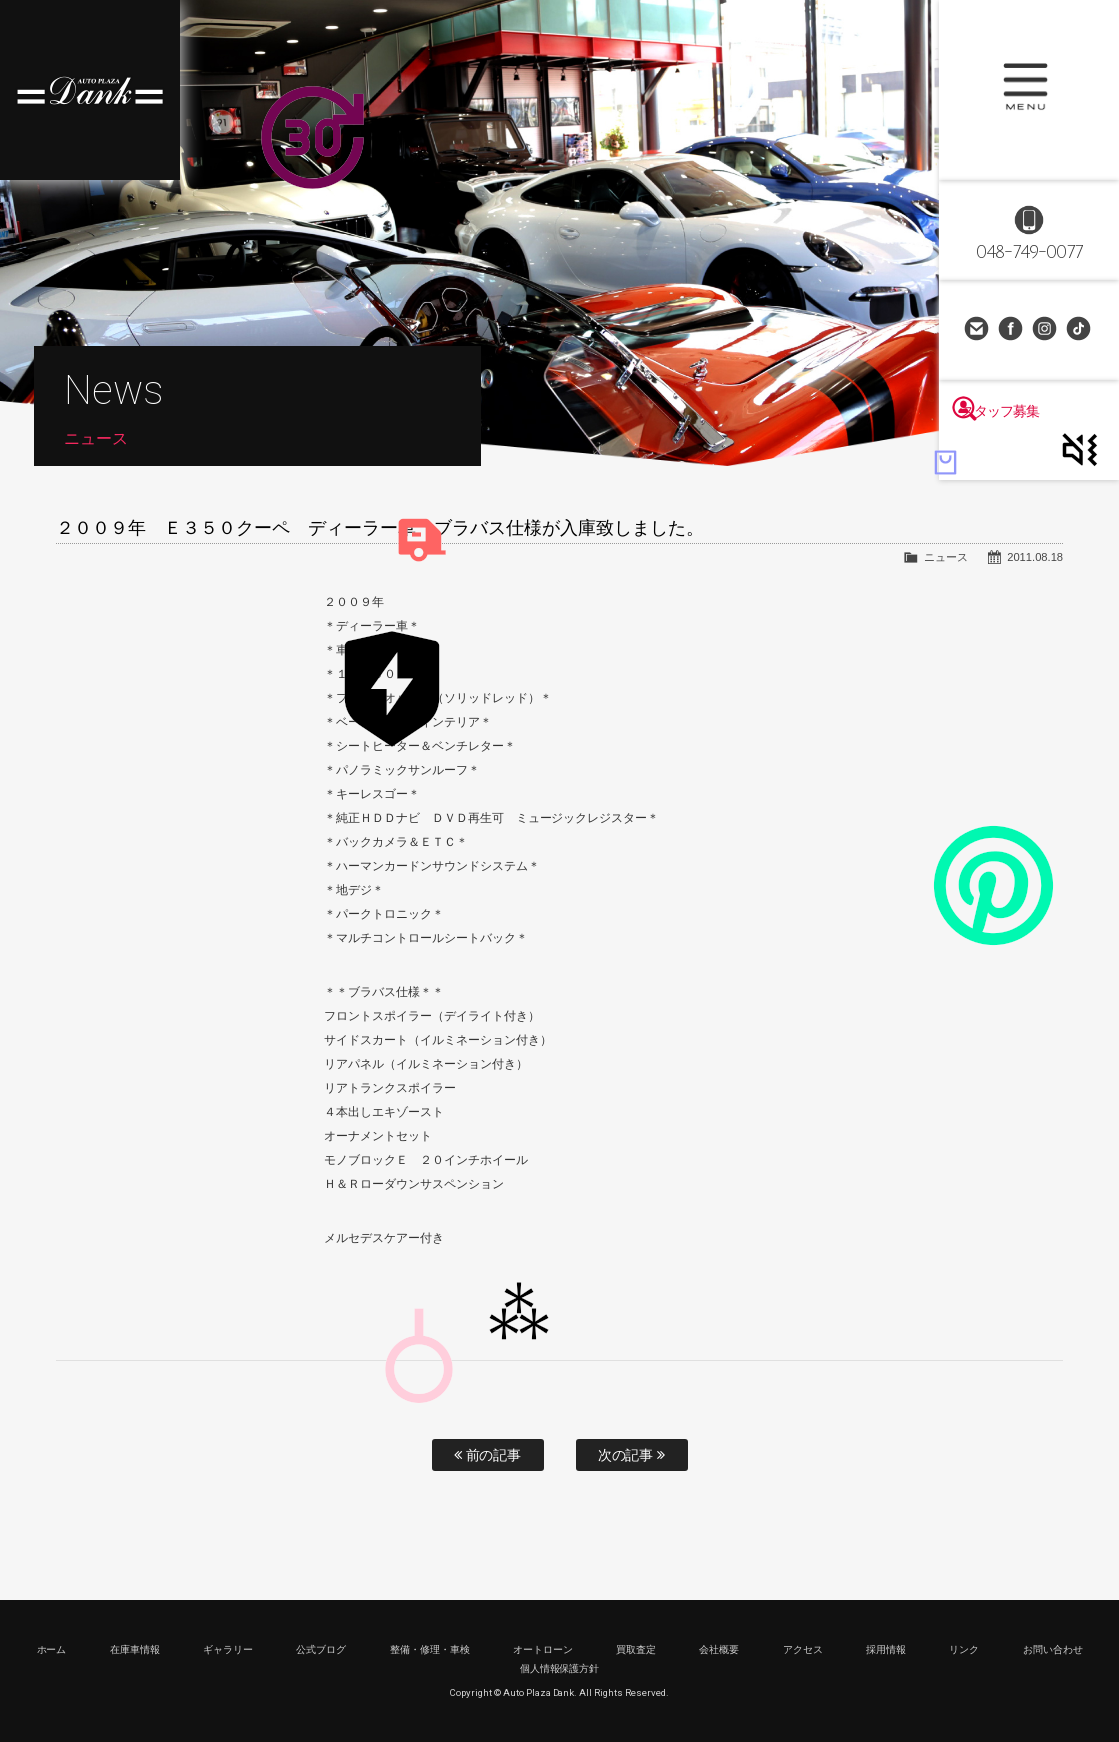 This screenshot has height=1742, width=1119. Describe the element at coordinates (419, 1358) in the screenshot. I see `select genderless or non-binary gender option` at that location.